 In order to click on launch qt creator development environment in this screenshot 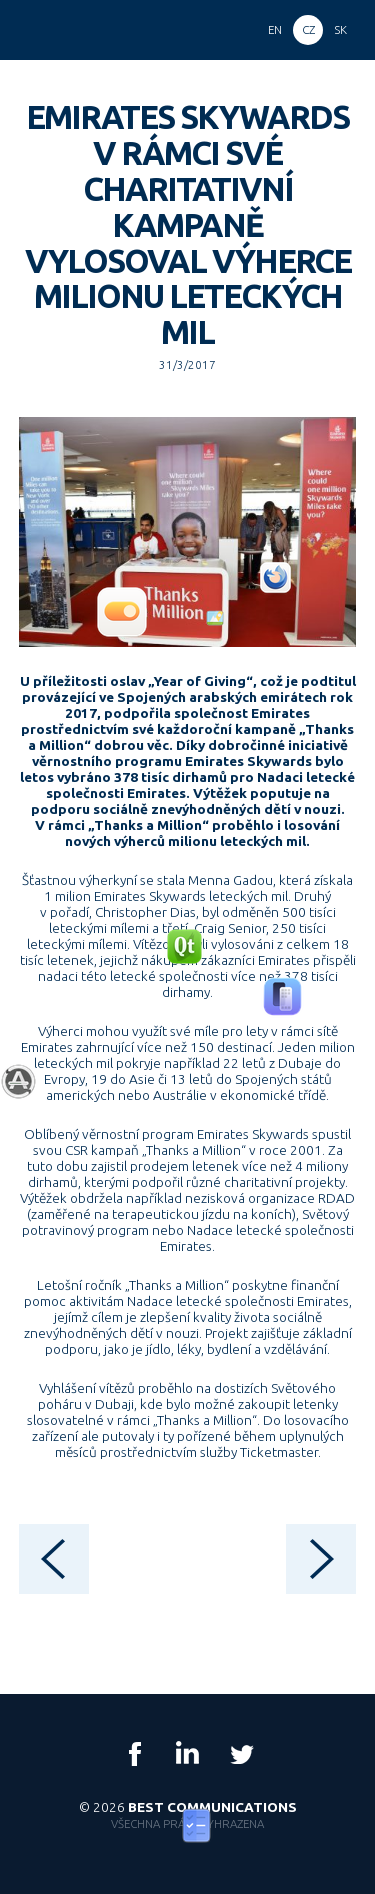, I will do `click(184, 946)`.